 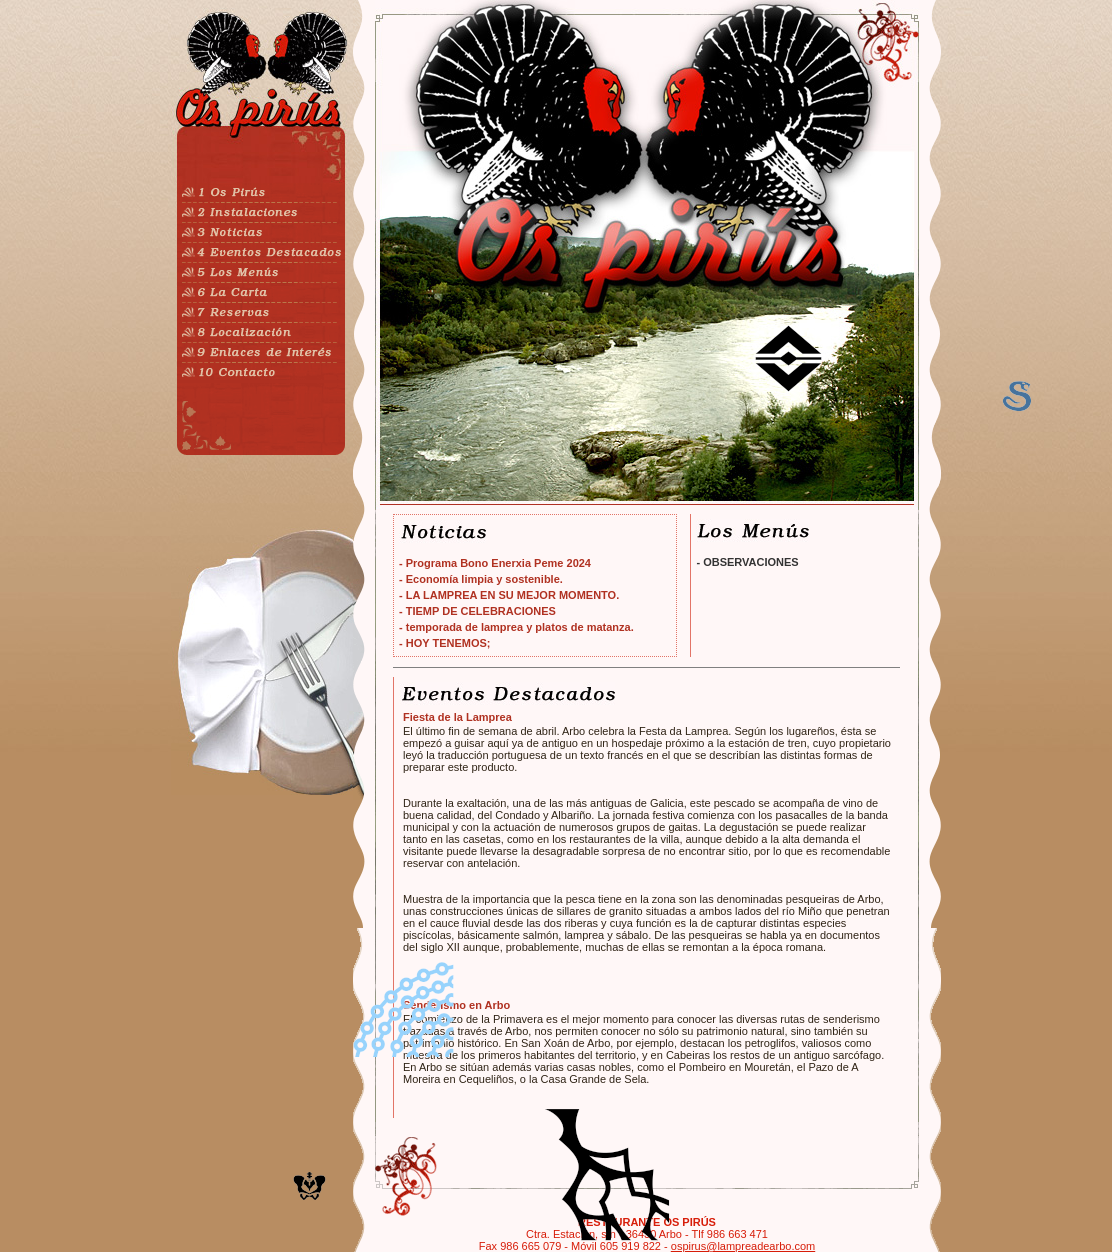 What do you see at coordinates (788, 358) in the screenshot?
I see `place a virtual marker or waypoint in-game` at bounding box center [788, 358].